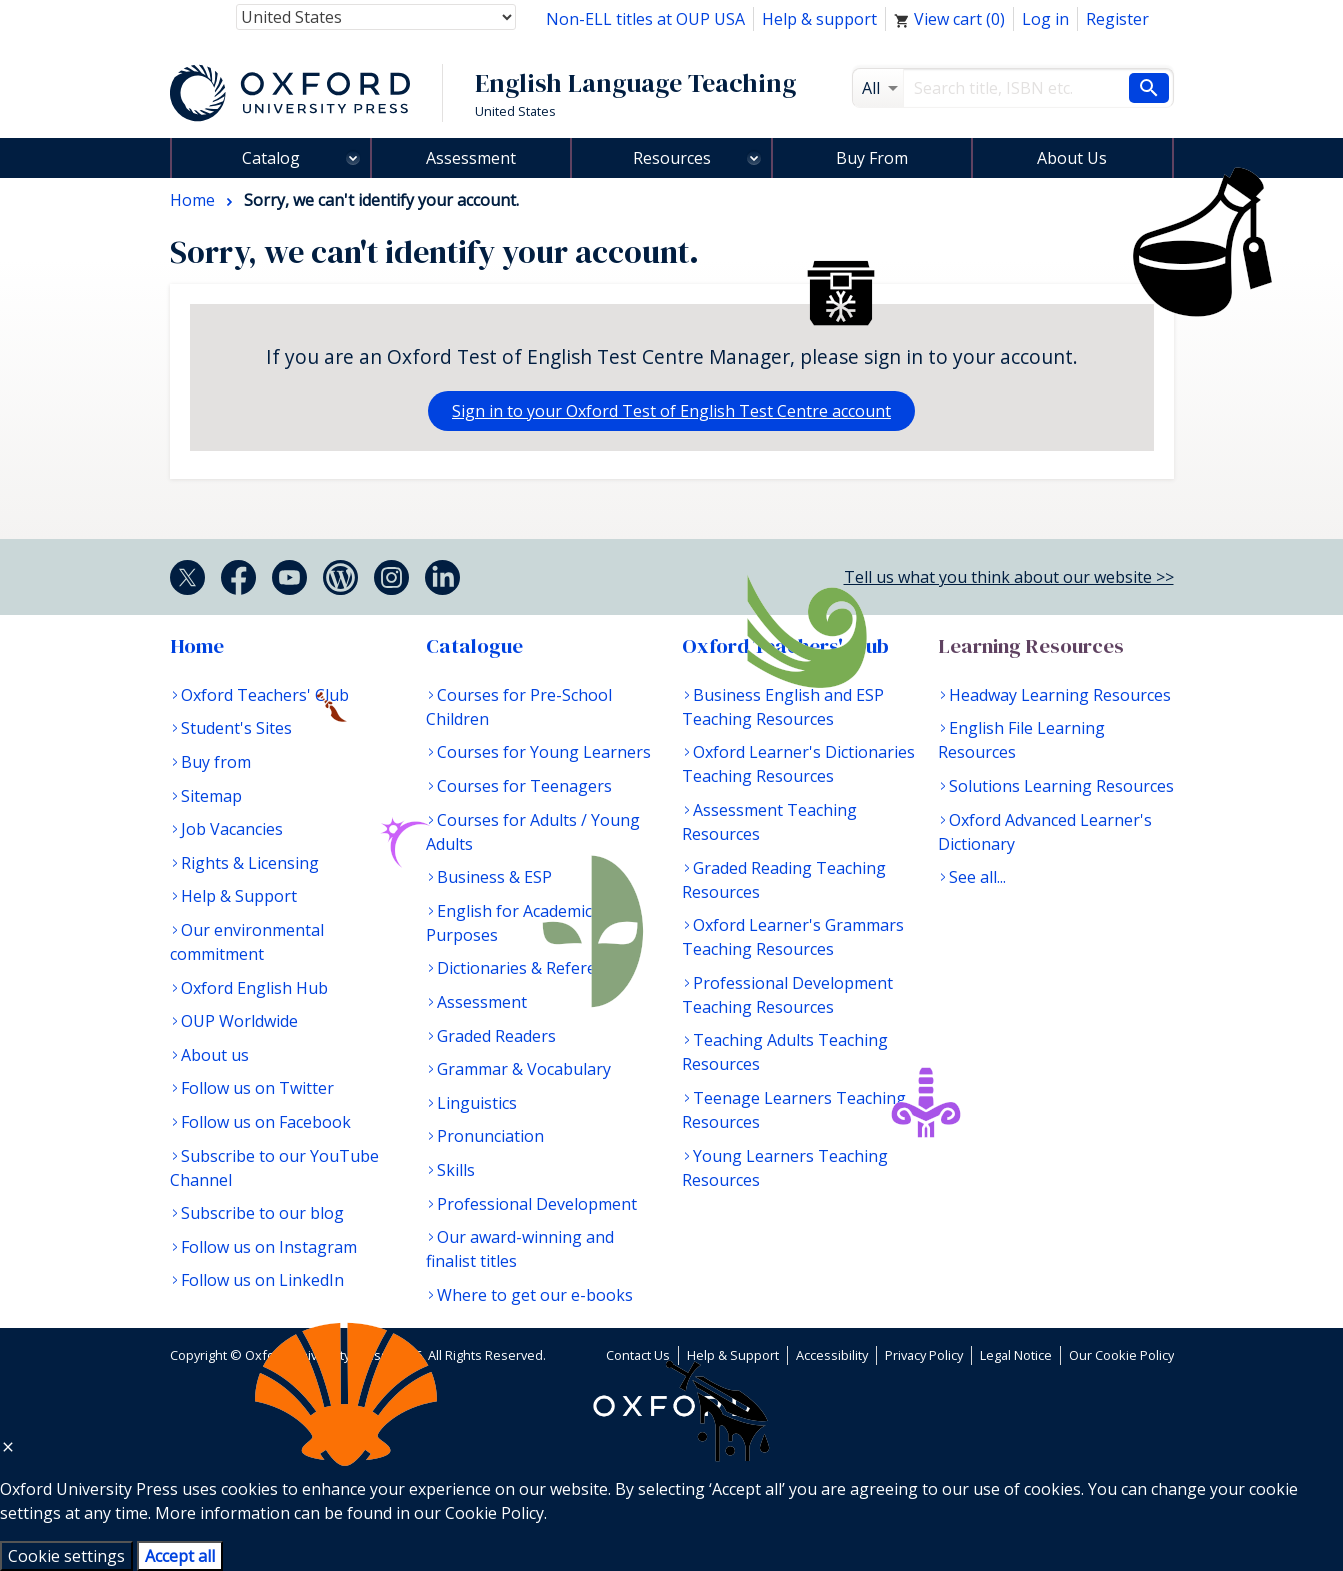 This screenshot has width=1343, height=1571. What do you see at coordinates (332, 707) in the screenshot?
I see `equip a bone knife weapon` at bounding box center [332, 707].